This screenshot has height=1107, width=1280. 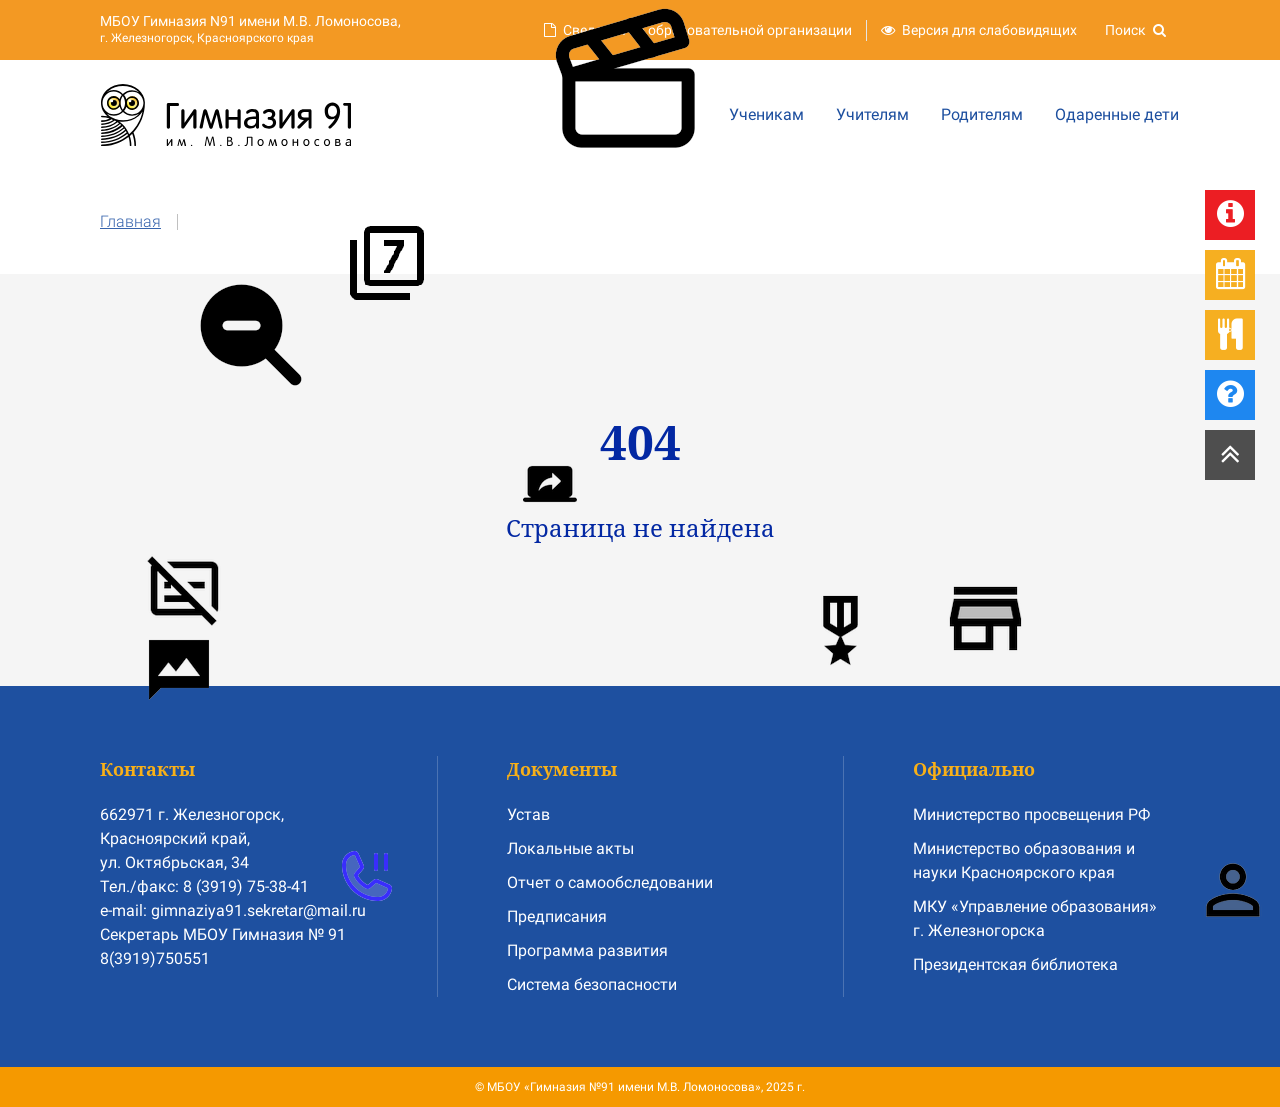 What do you see at coordinates (387, 263) in the screenshot?
I see `indicates 7 items or notifications` at bounding box center [387, 263].